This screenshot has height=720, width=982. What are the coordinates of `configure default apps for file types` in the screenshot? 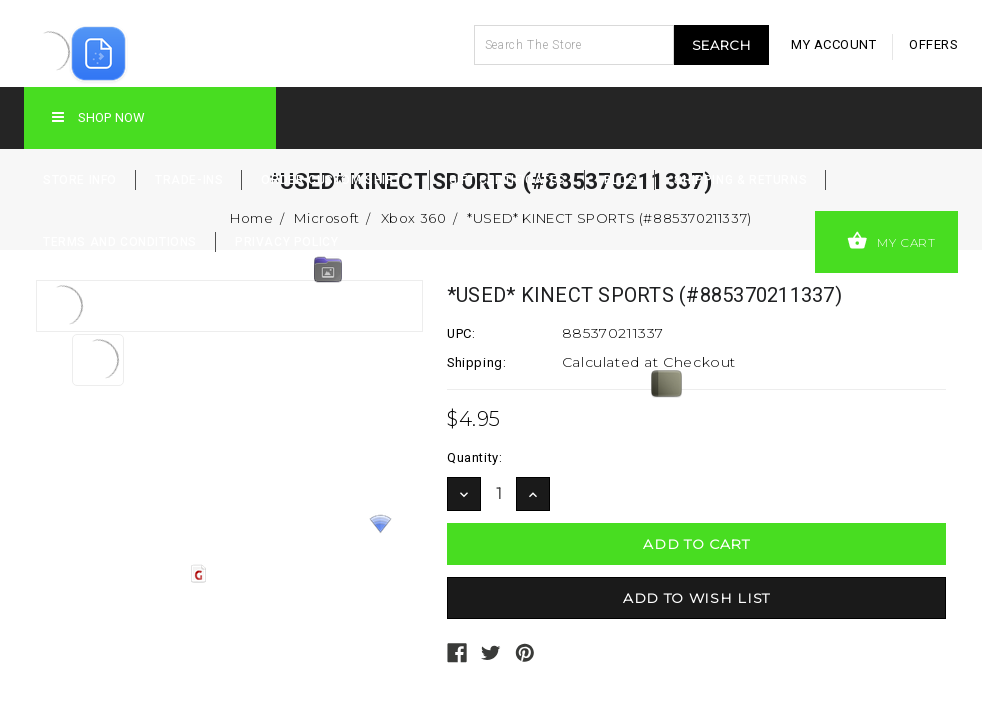 It's located at (98, 54).